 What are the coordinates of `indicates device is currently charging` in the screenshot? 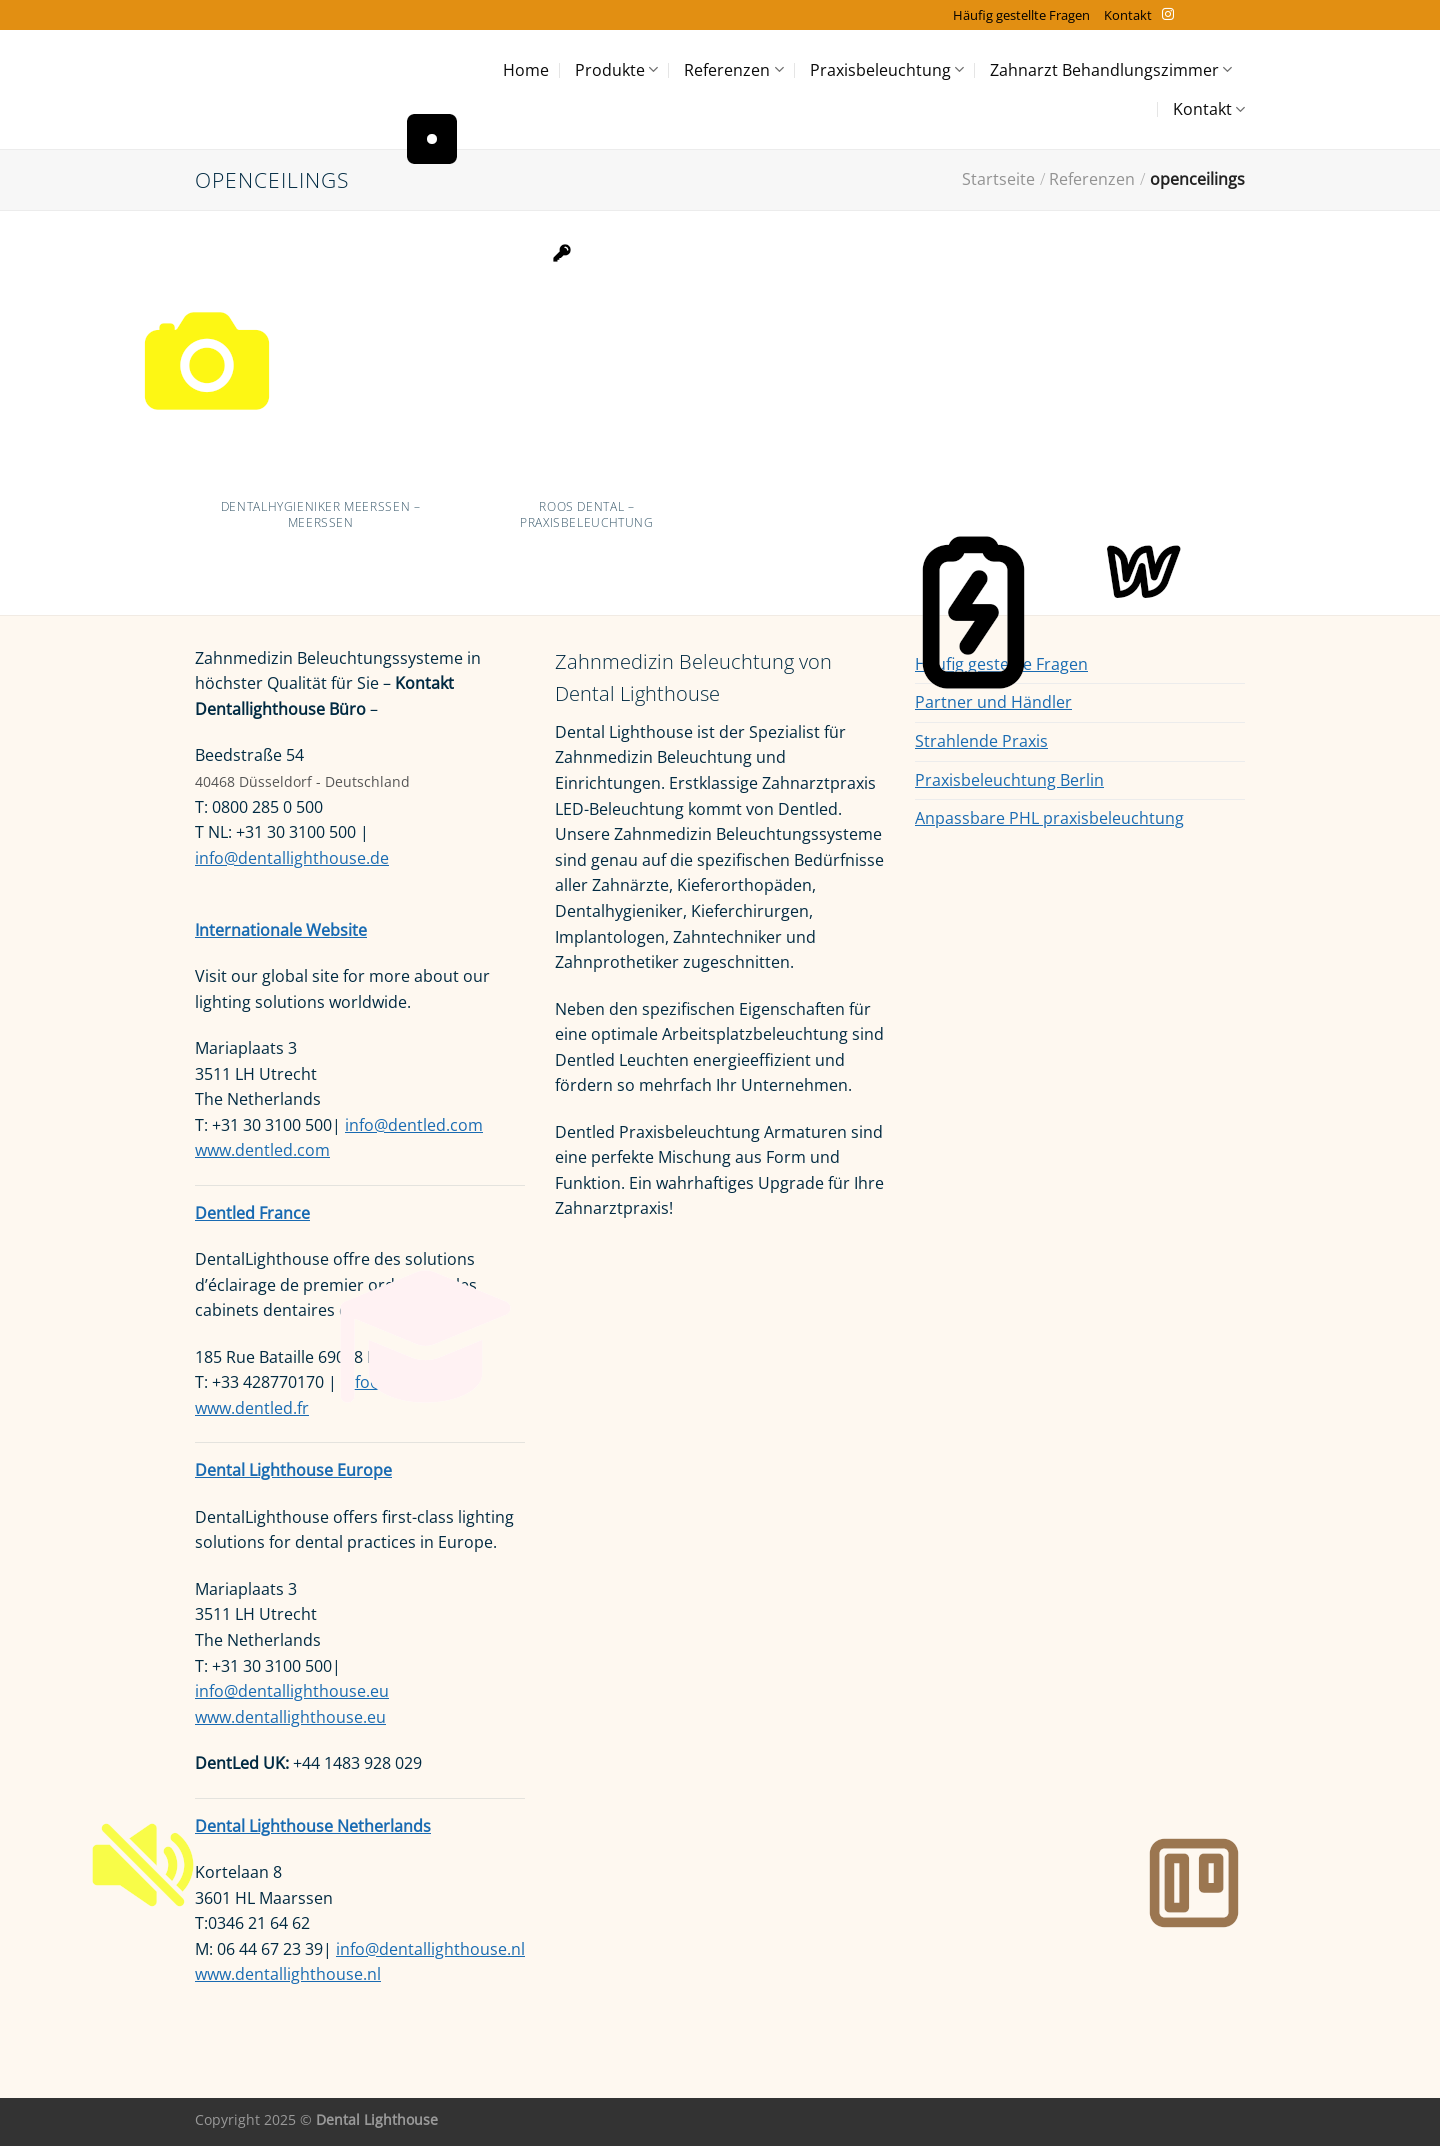 It's located at (973, 612).